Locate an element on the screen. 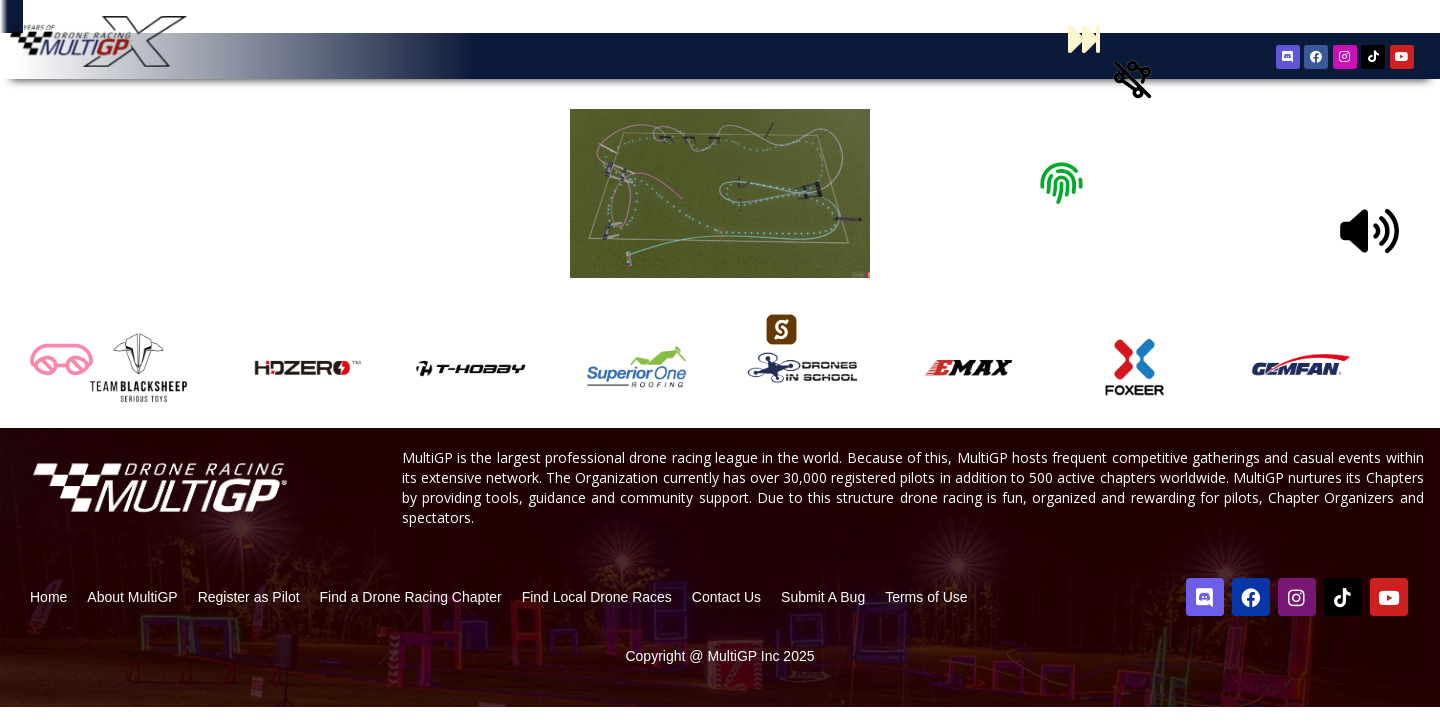  authenticate with biometric fingerprint is located at coordinates (1061, 183).